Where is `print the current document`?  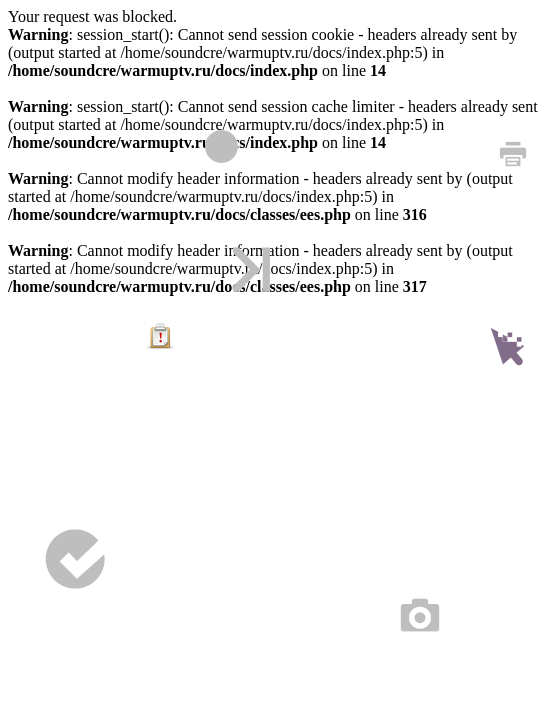 print the current document is located at coordinates (513, 155).